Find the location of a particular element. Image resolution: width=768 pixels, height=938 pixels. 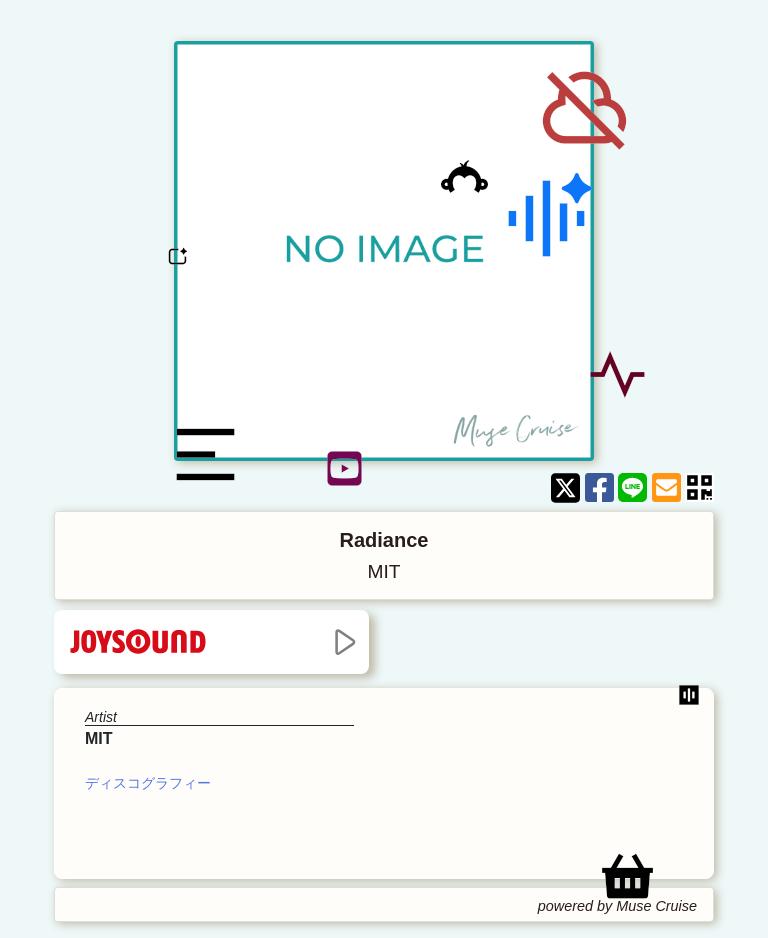

open SurveyMonkey app is located at coordinates (464, 176).